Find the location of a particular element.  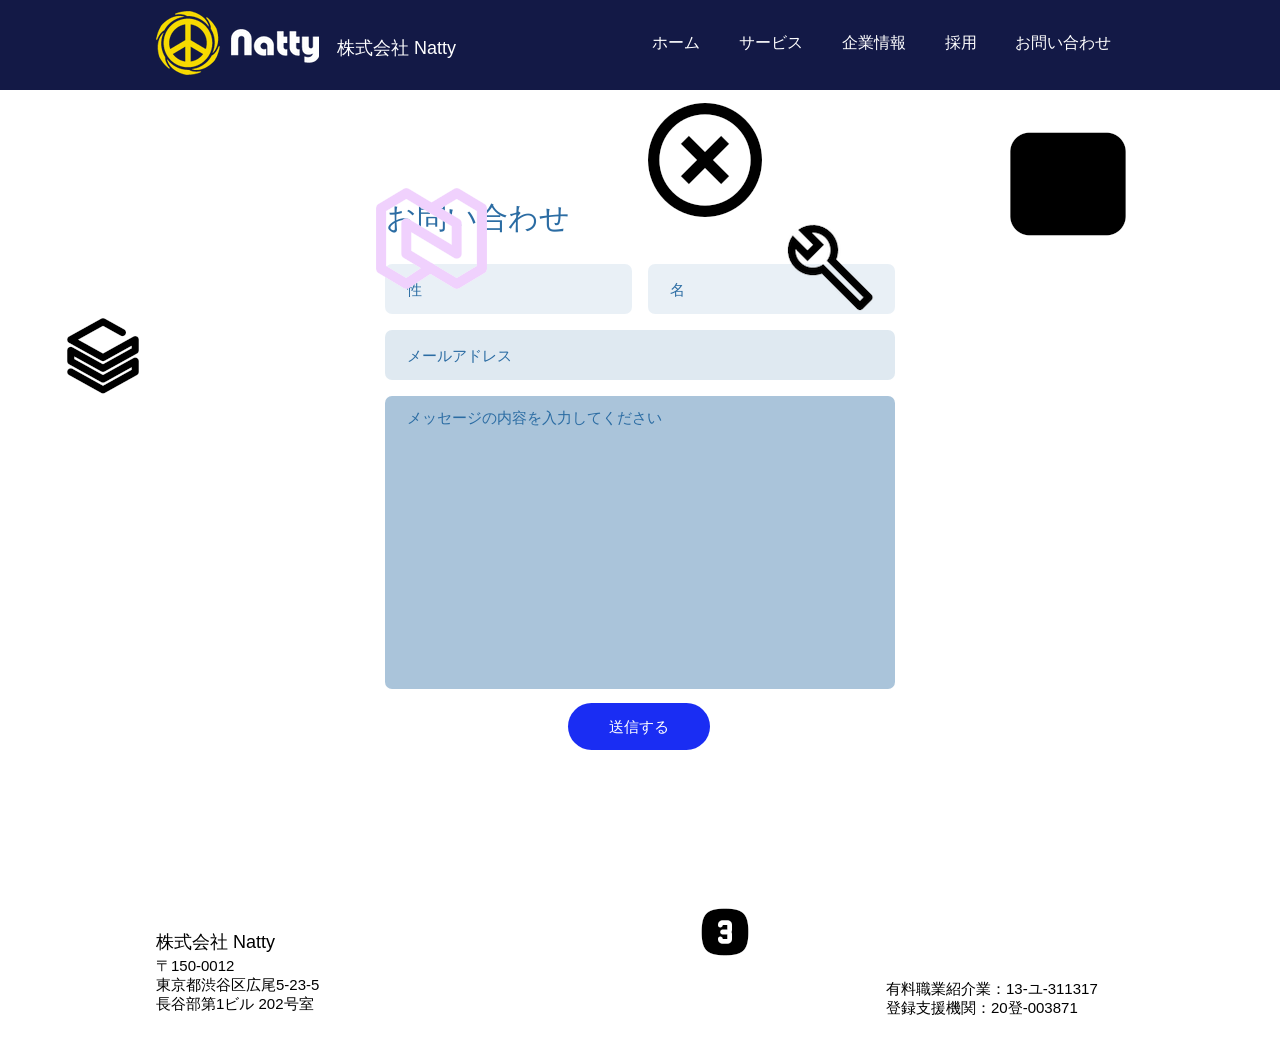

access settings or configuration options is located at coordinates (830, 267).